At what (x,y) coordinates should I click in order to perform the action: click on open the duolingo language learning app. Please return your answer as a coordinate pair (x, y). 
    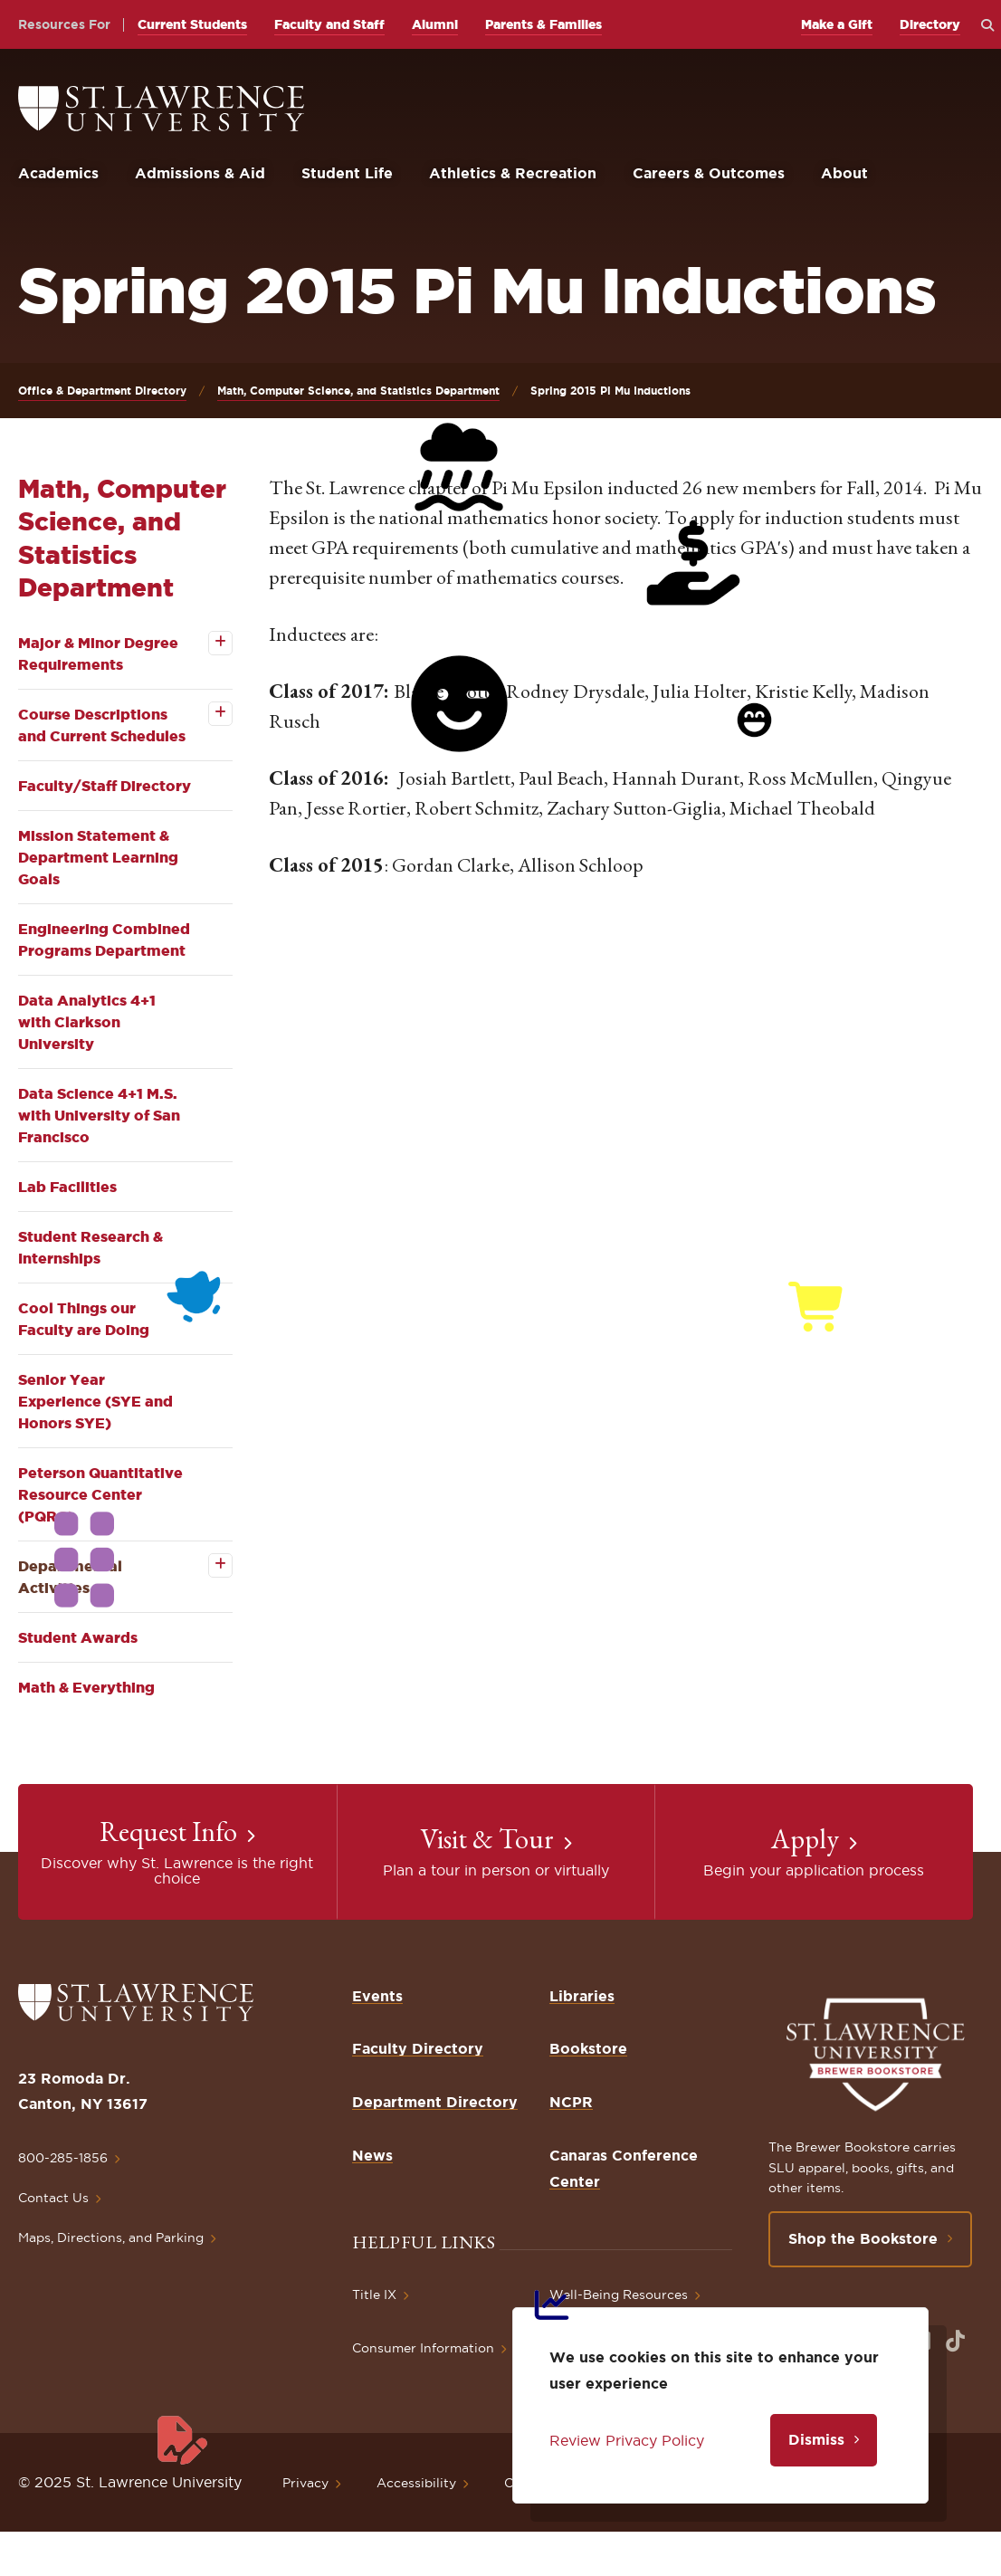
    Looking at the image, I should click on (194, 1297).